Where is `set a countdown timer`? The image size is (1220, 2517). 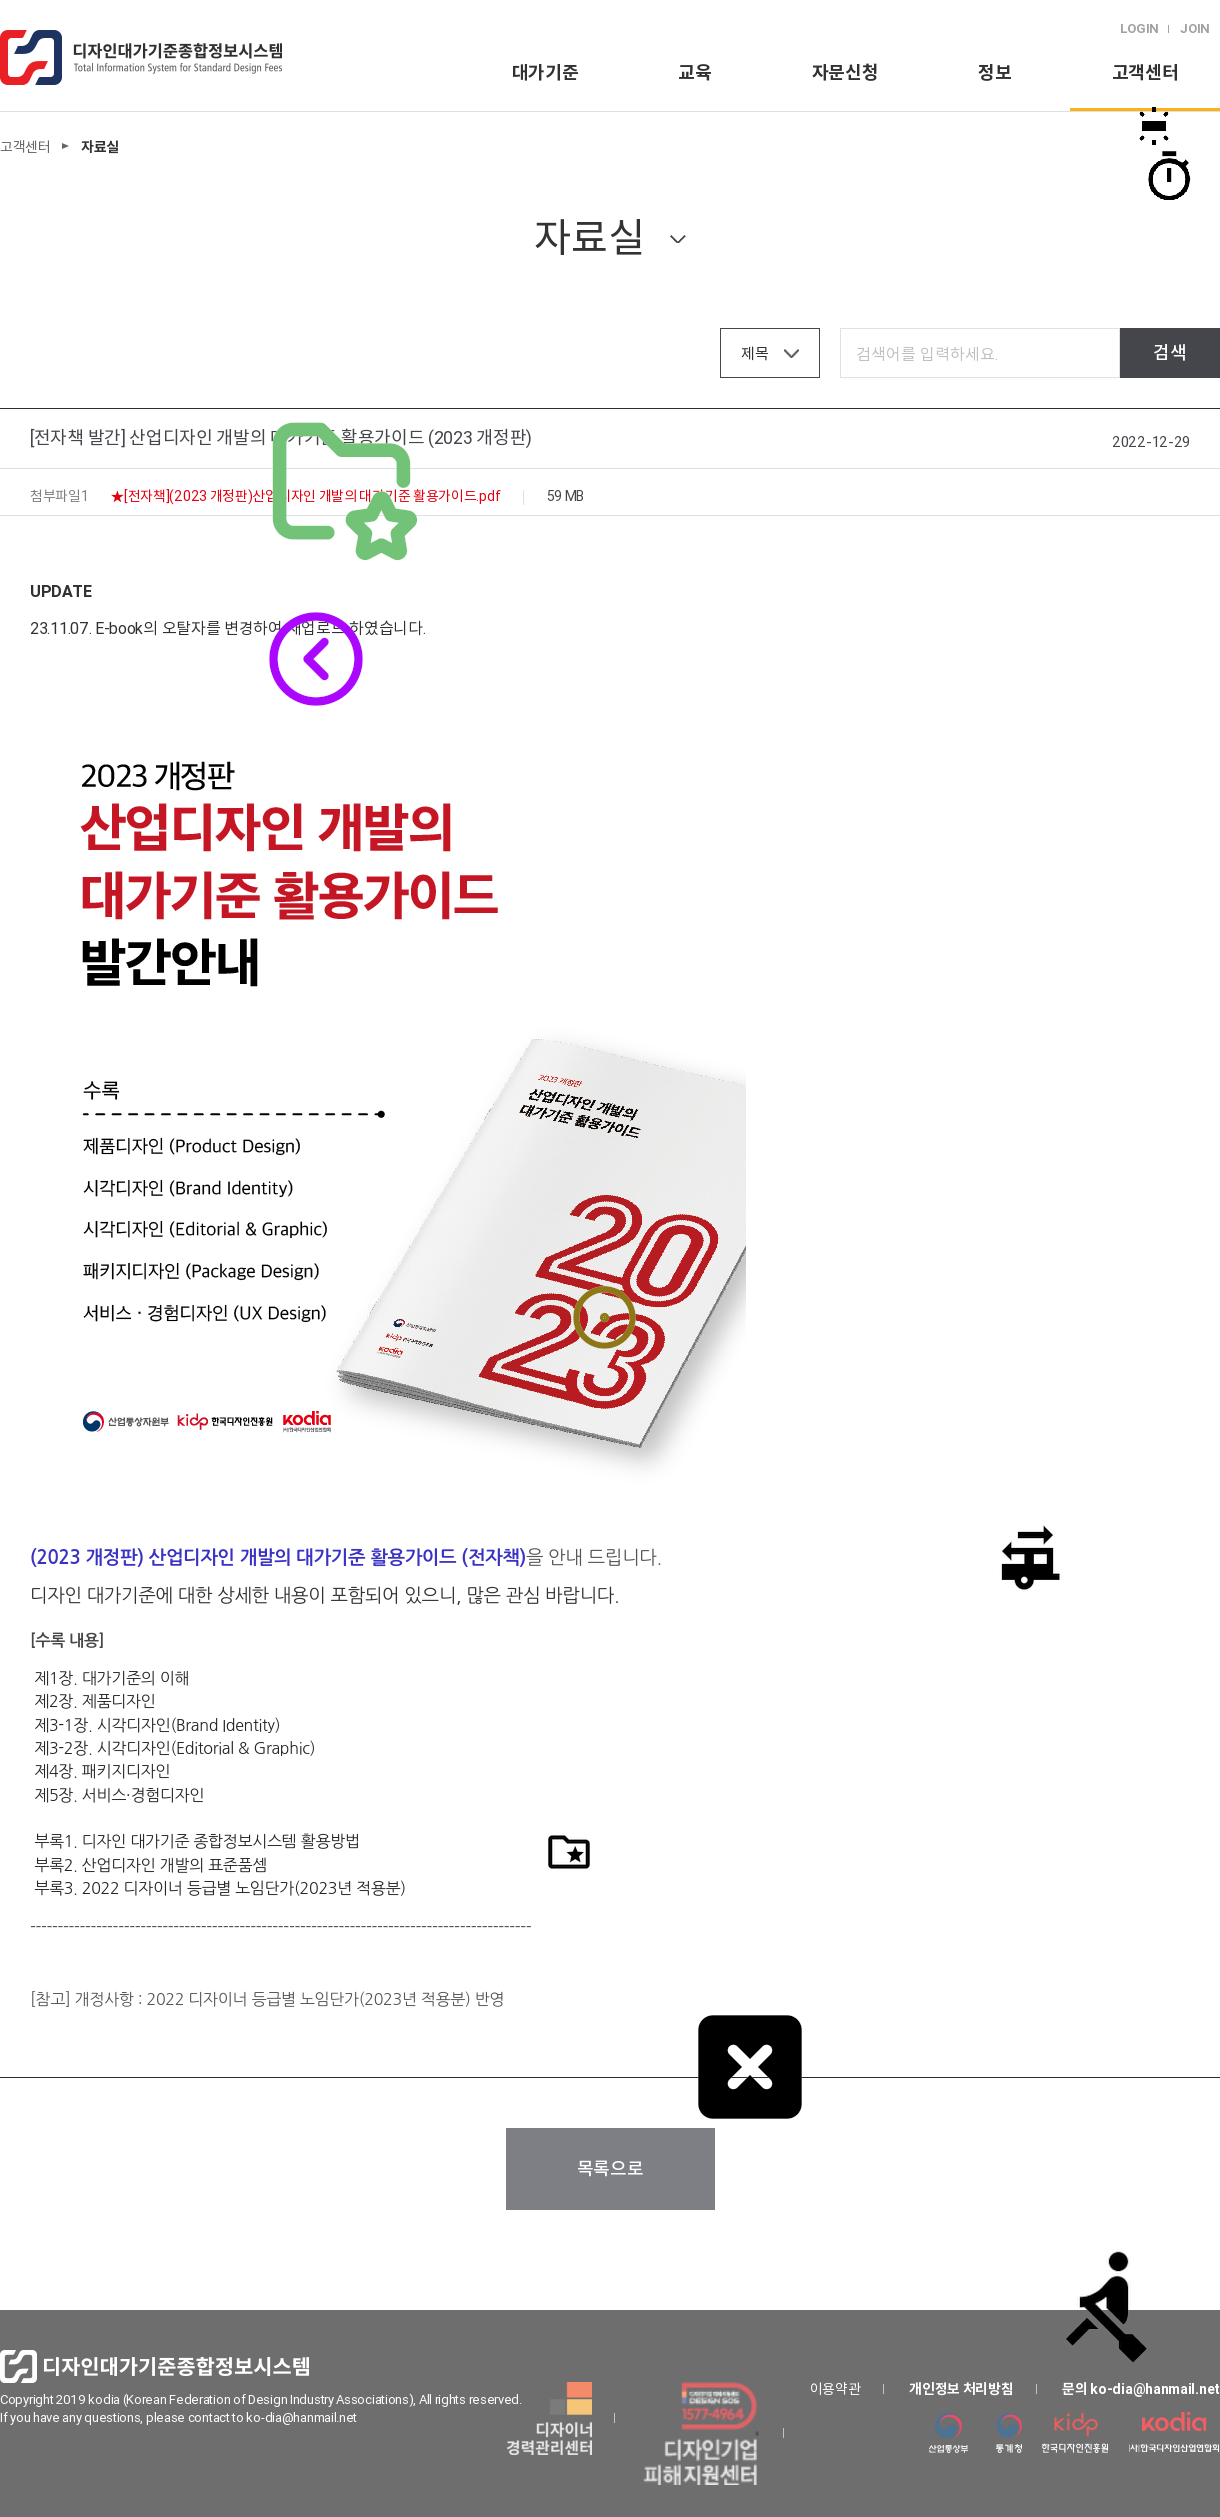 set a countdown timer is located at coordinates (1169, 177).